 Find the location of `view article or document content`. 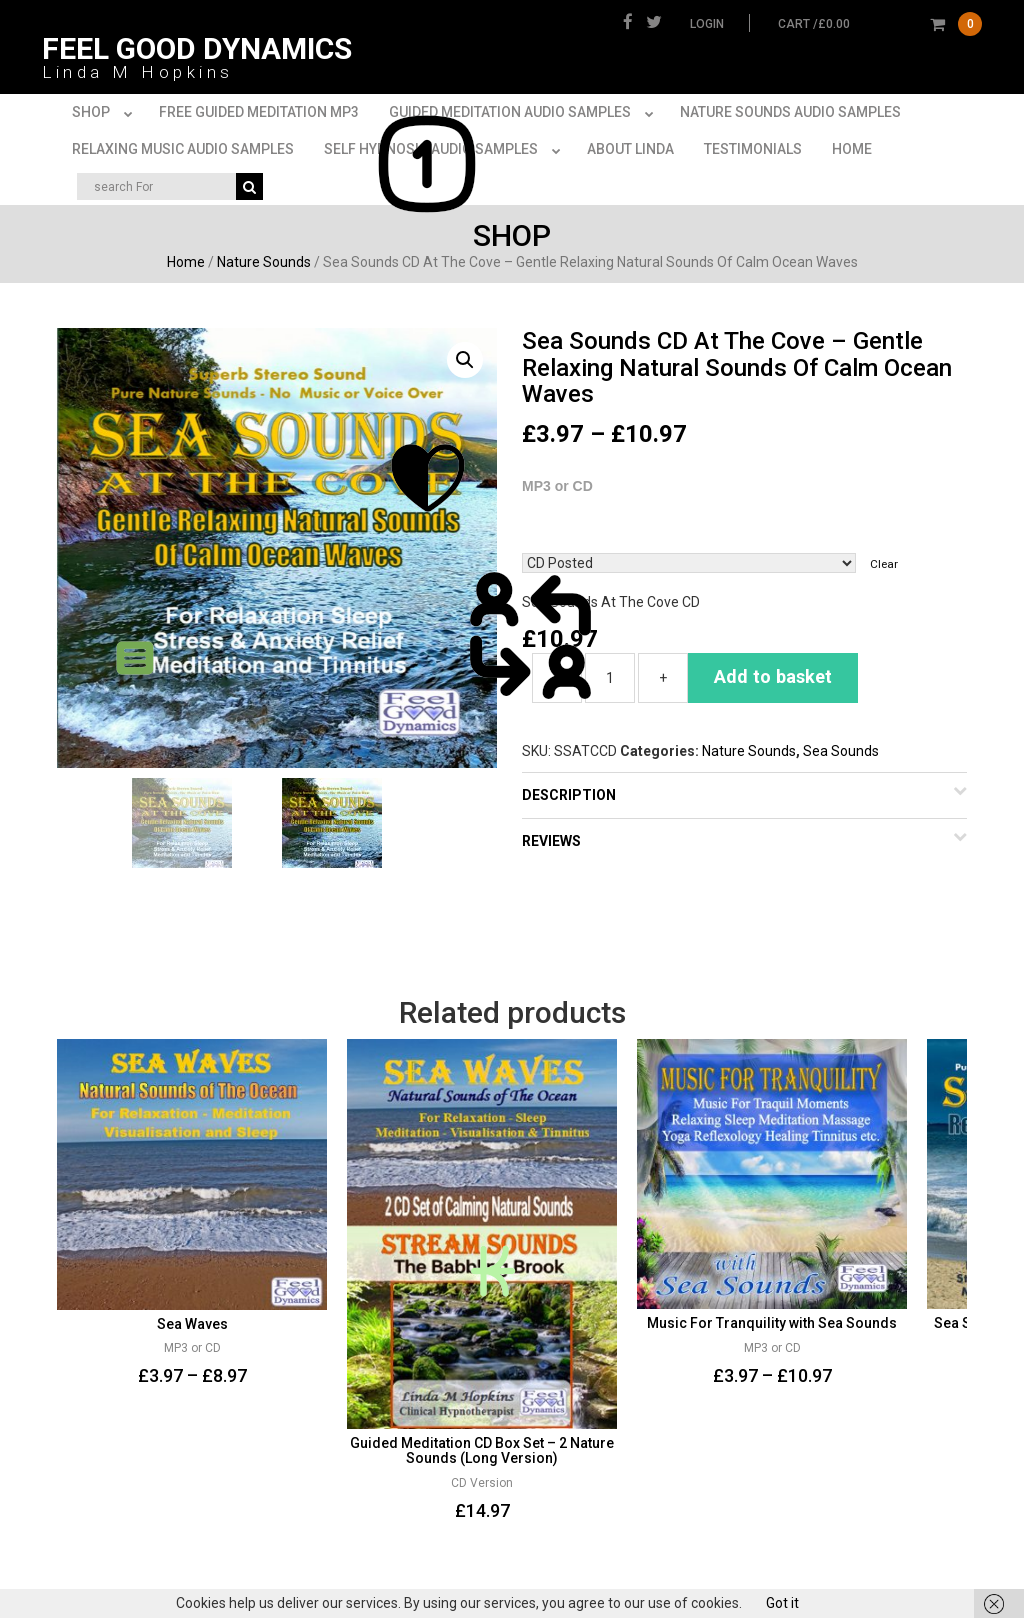

view article or document content is located at coordinates (135, 658).